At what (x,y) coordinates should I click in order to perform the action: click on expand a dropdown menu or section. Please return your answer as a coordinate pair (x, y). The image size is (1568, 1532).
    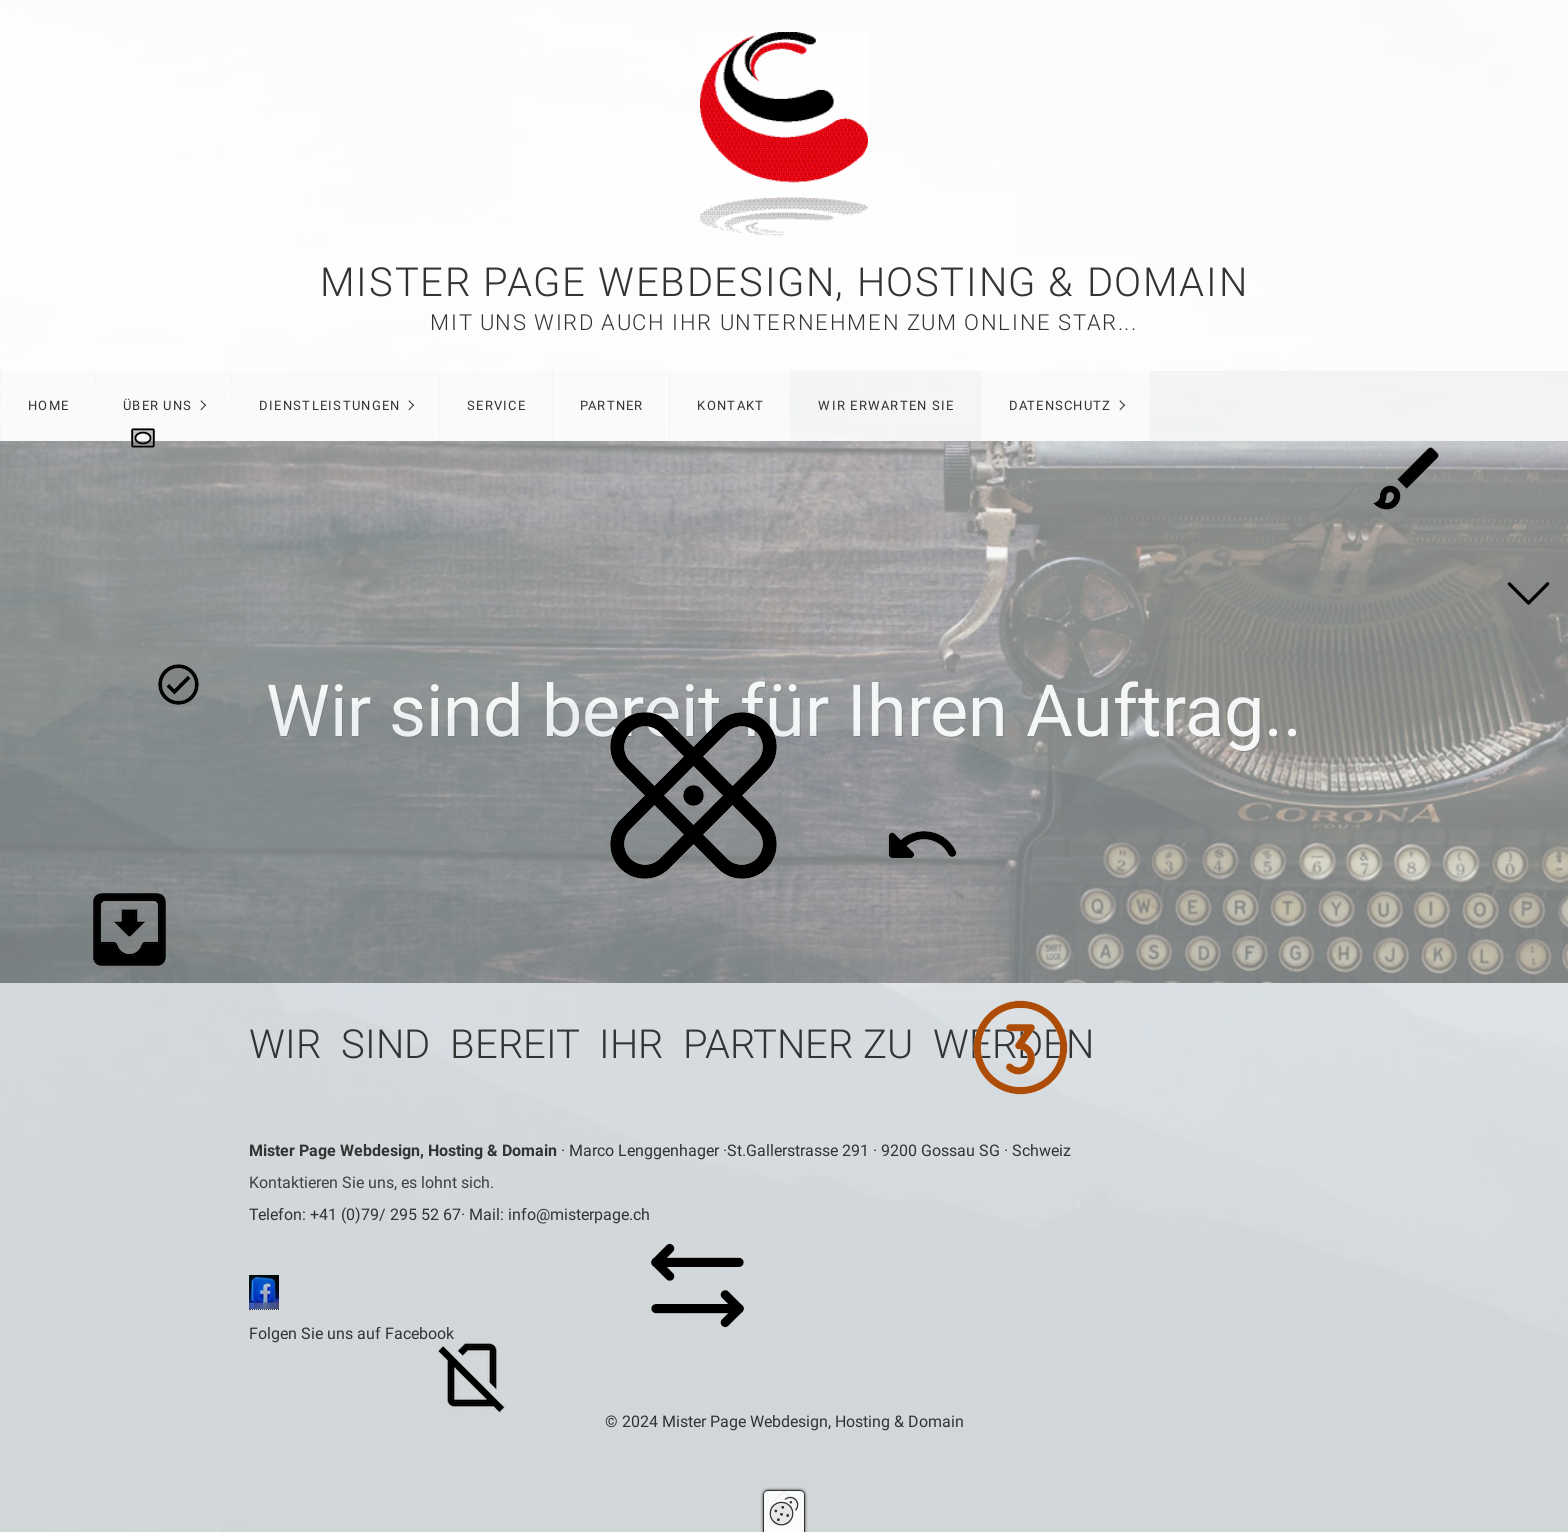
    Looking at the image, I should click on (1528, 593).